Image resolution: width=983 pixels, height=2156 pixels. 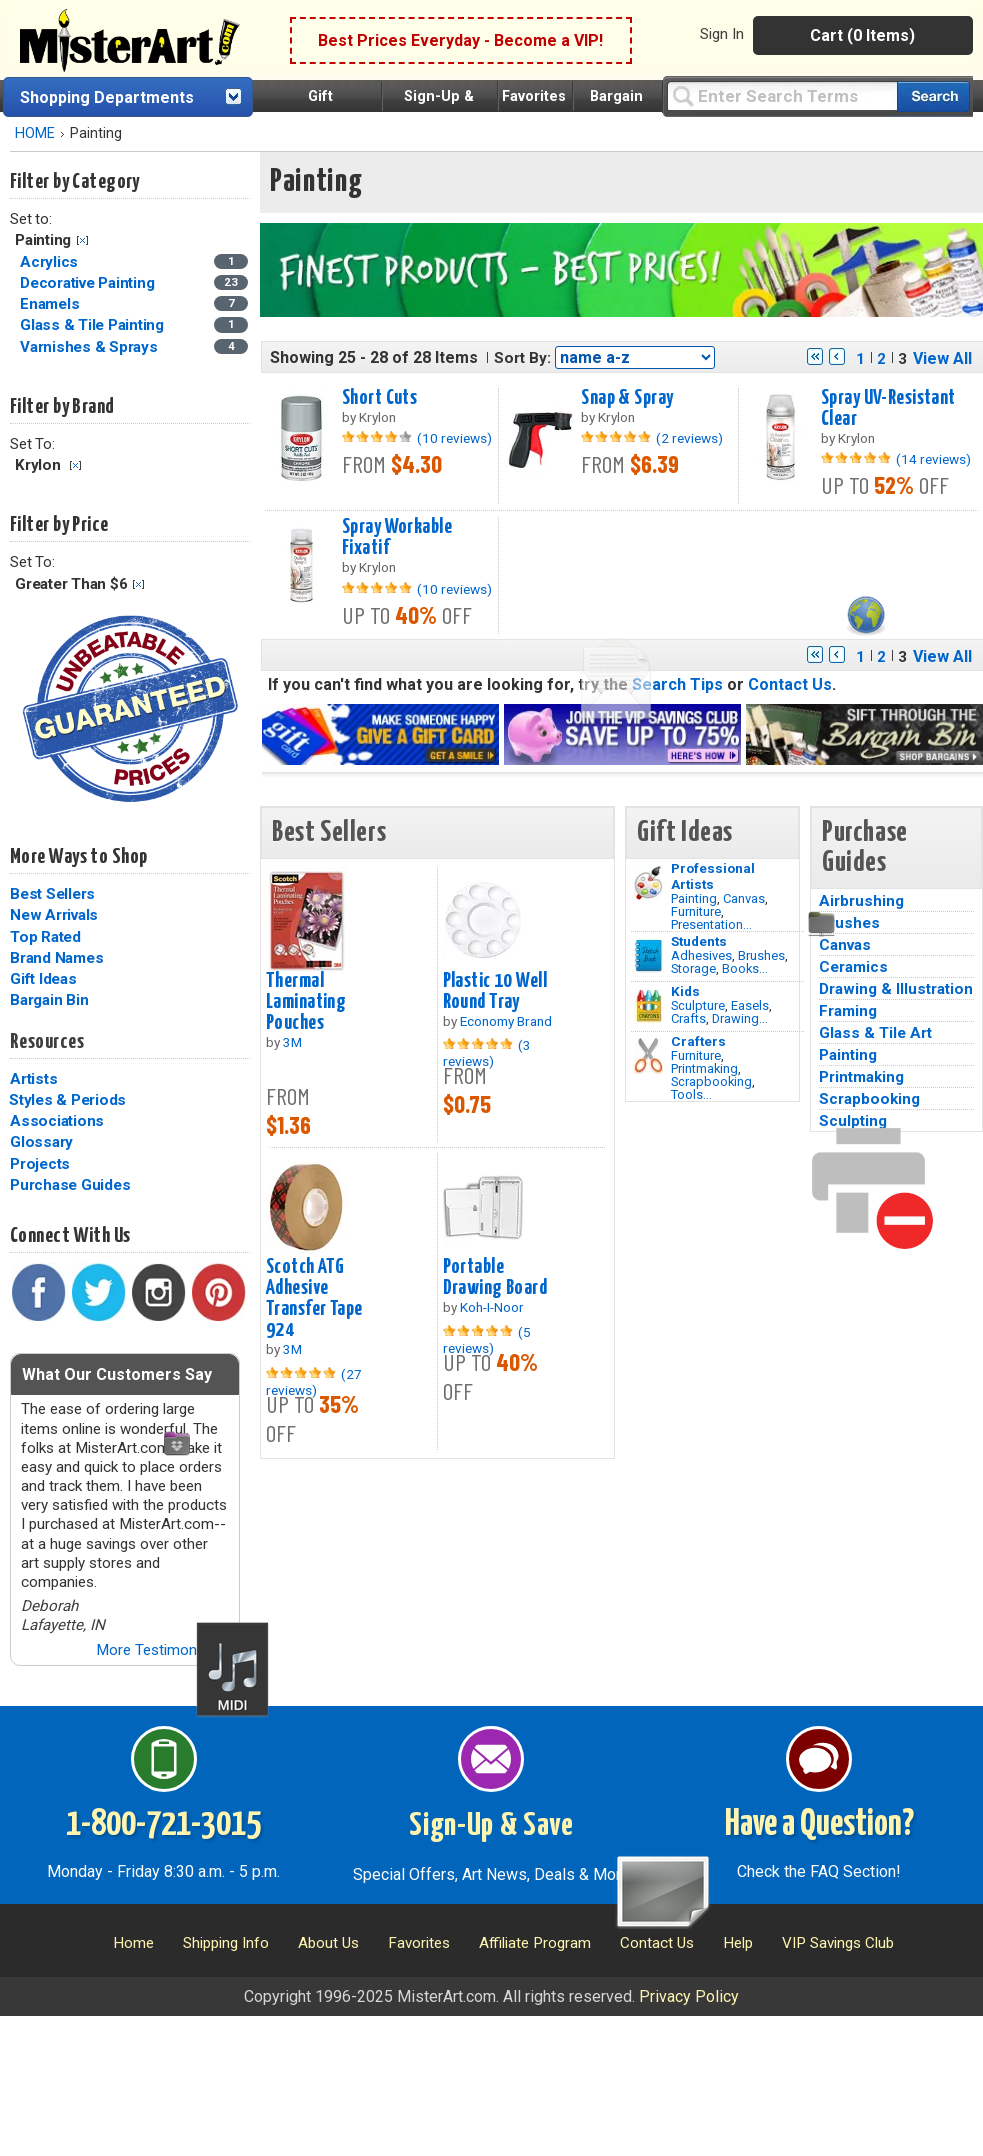 What do you see at coordinates (866, 615) in the screenshot?
I see `indicates web or internet content` at bounding box center [866, 615].